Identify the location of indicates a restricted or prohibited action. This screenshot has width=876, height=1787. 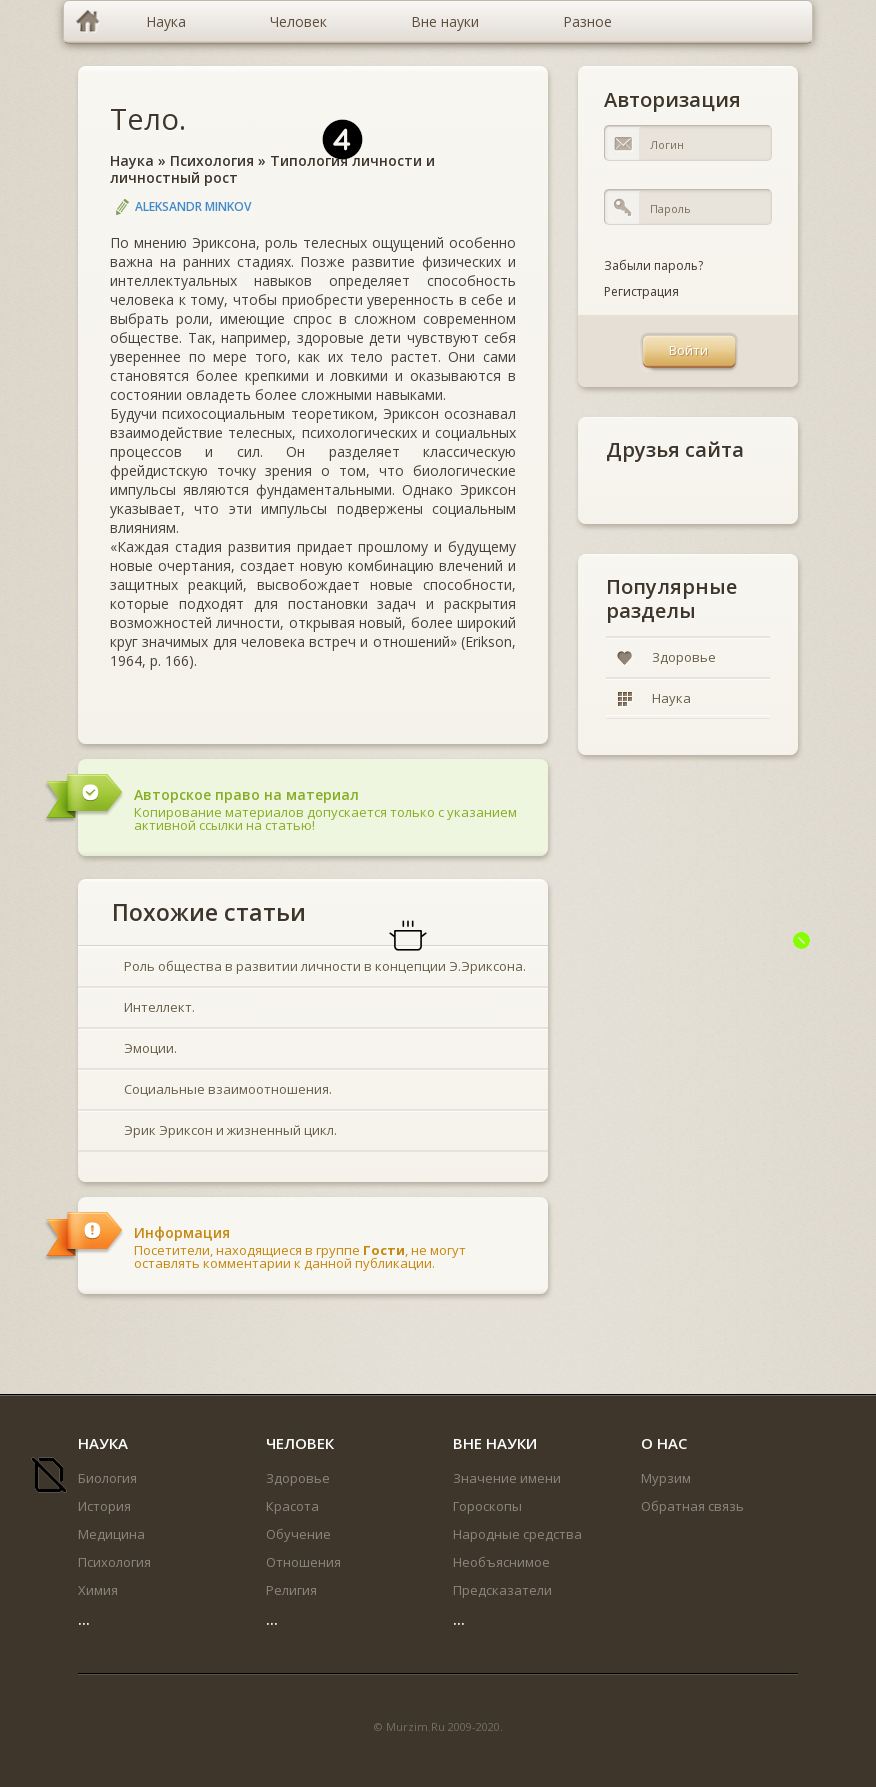
(801, 940).